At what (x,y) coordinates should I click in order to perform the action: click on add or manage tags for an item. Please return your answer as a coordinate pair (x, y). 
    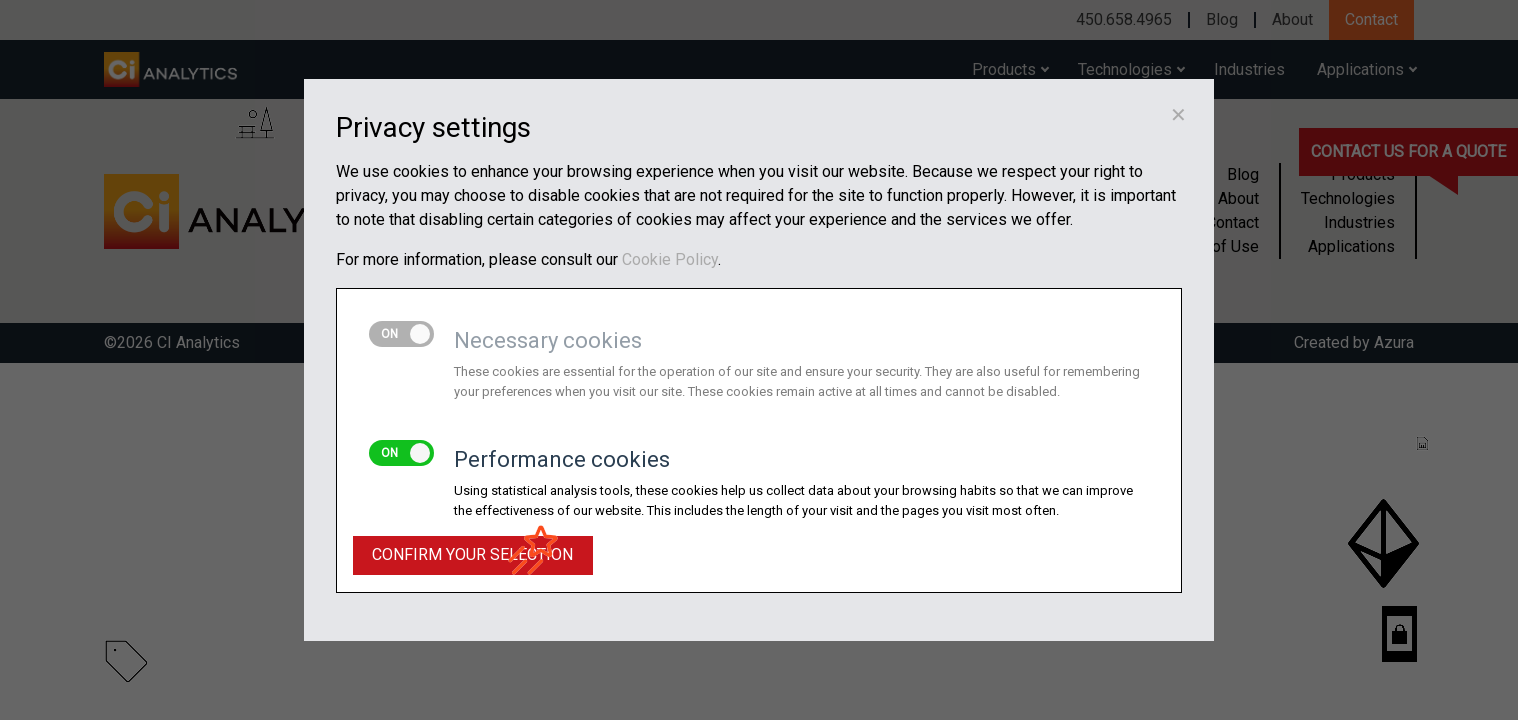
    Looking at the image, I should click on (124, 659).